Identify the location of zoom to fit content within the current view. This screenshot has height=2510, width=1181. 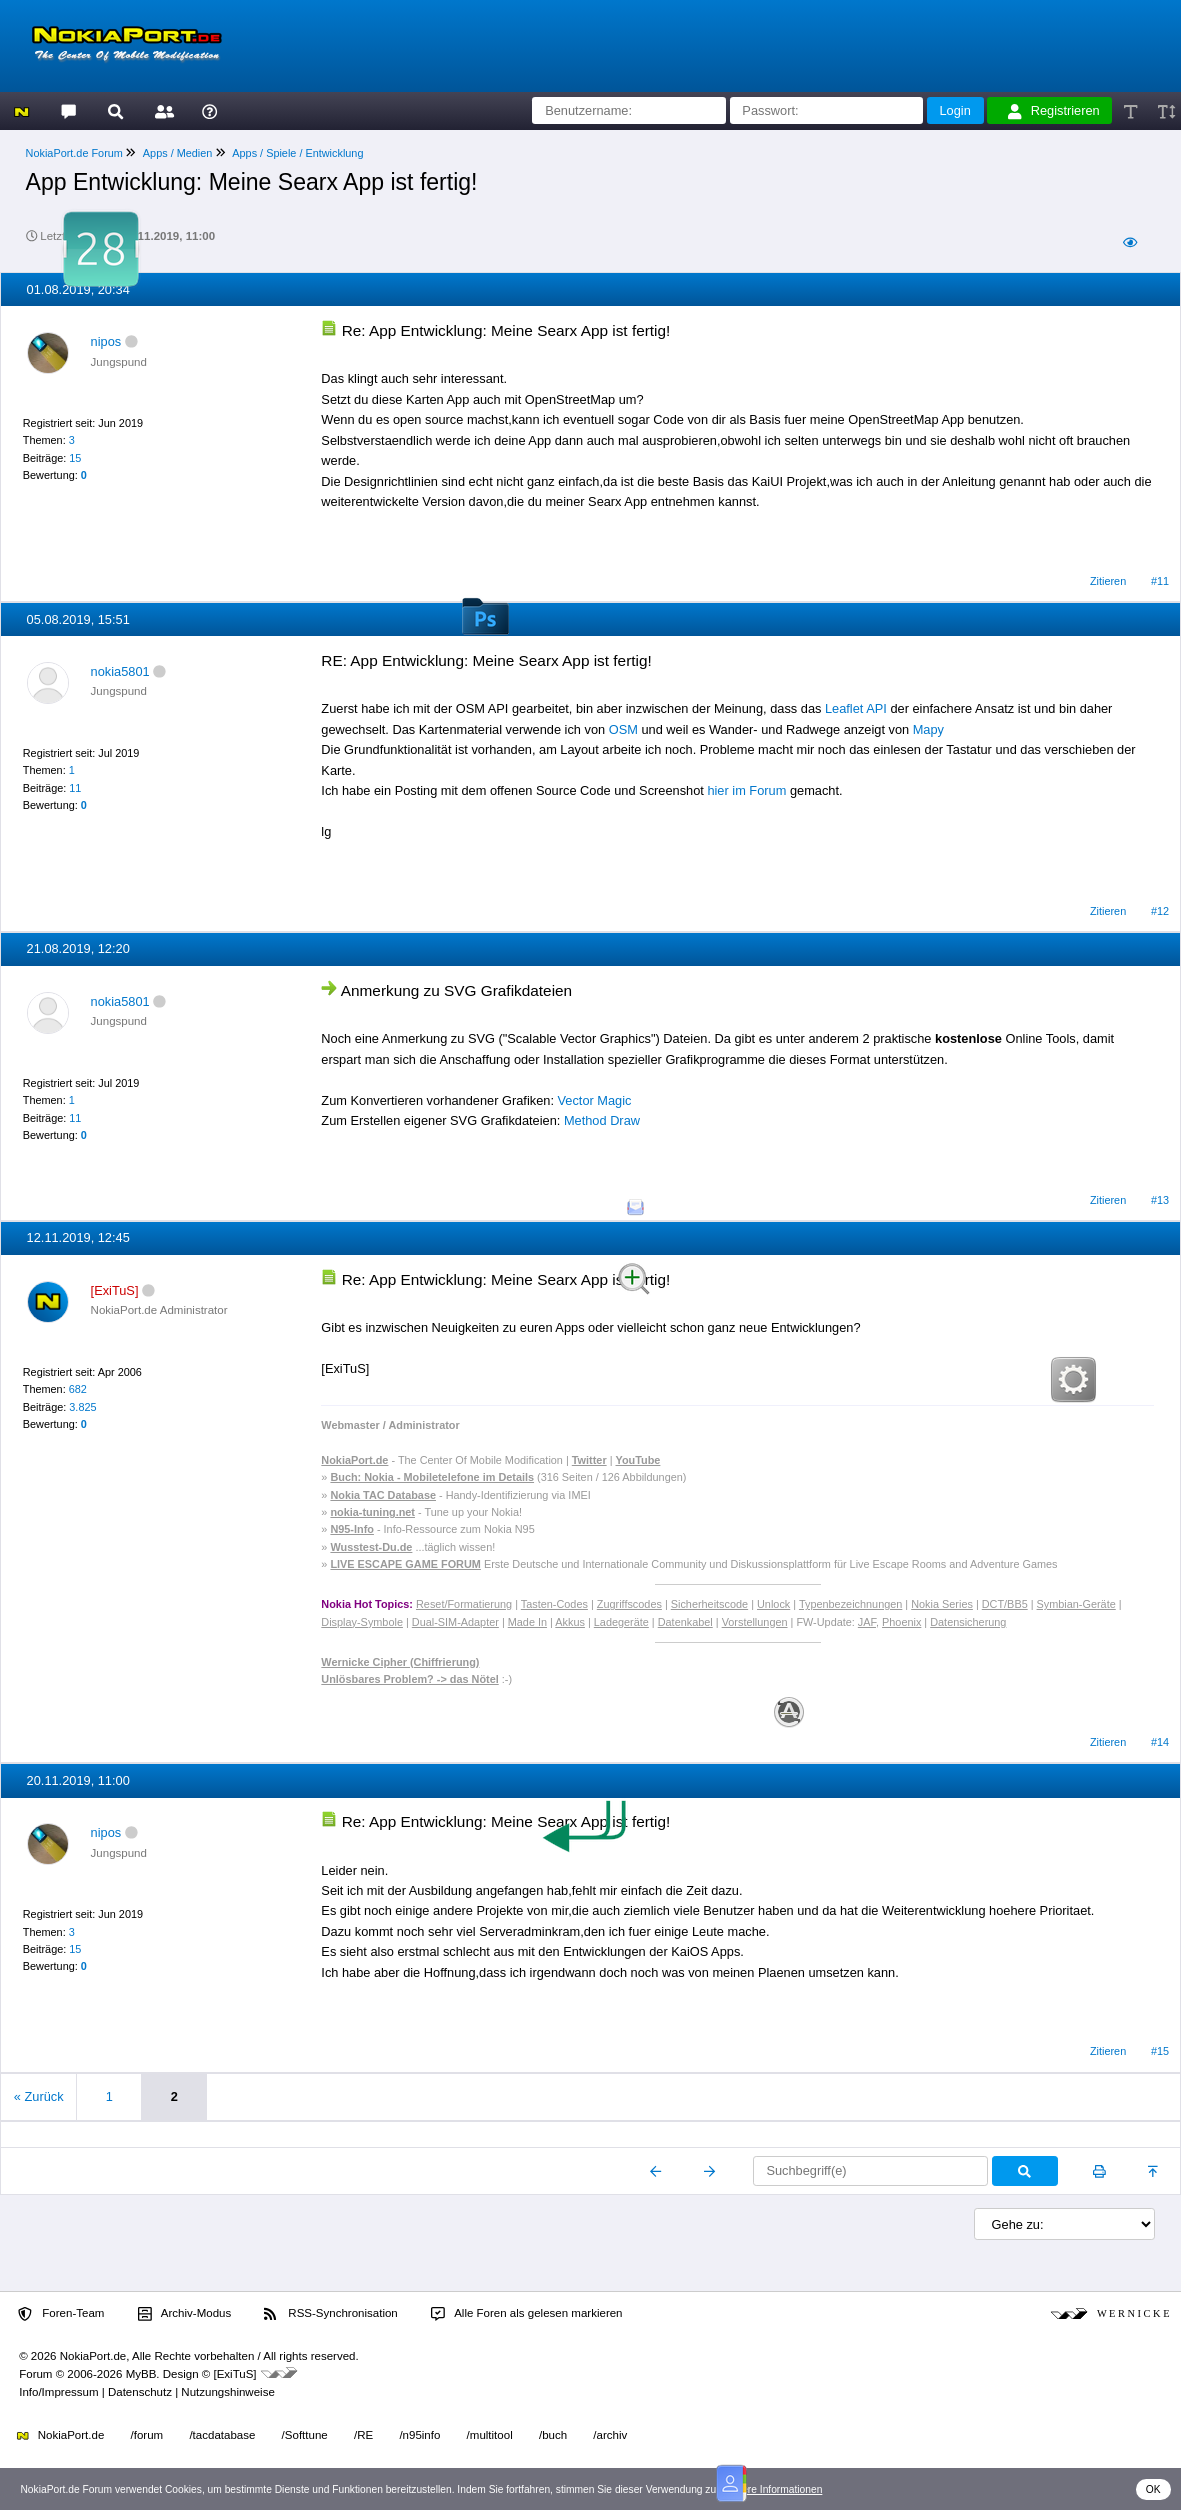
(634, 1279).